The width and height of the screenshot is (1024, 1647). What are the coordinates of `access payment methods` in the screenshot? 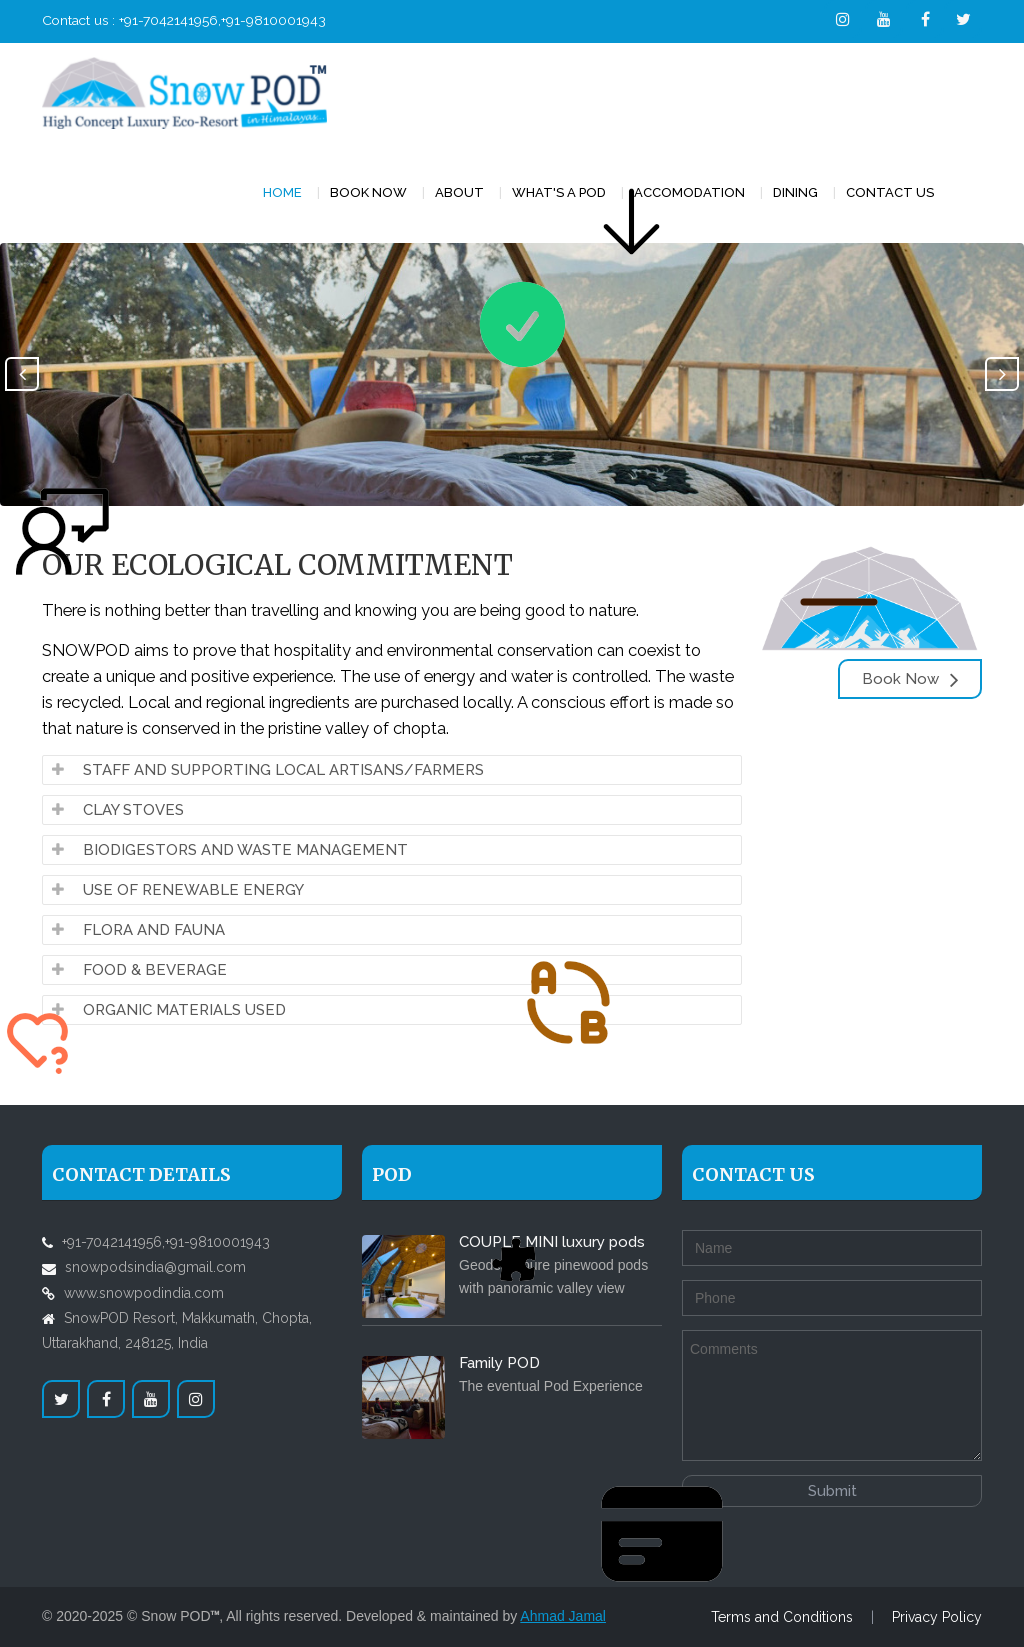 It's located at (662, 1534).